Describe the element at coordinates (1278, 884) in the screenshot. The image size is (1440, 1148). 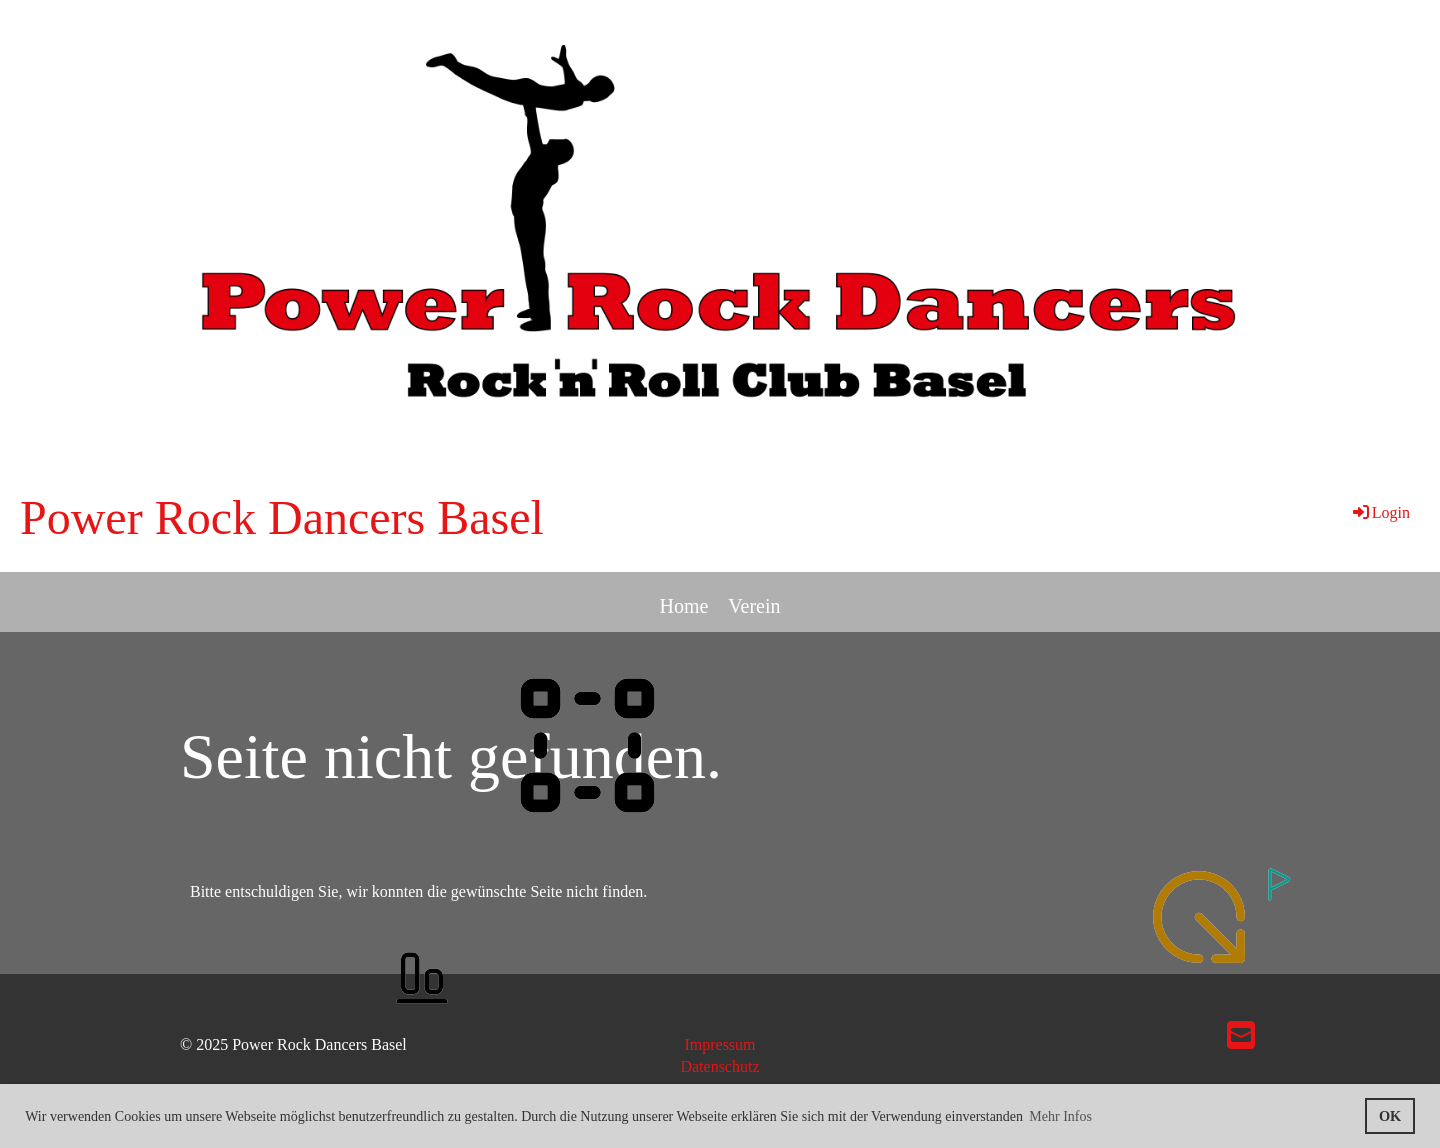
I see `flag or mark an item for review` at that location.